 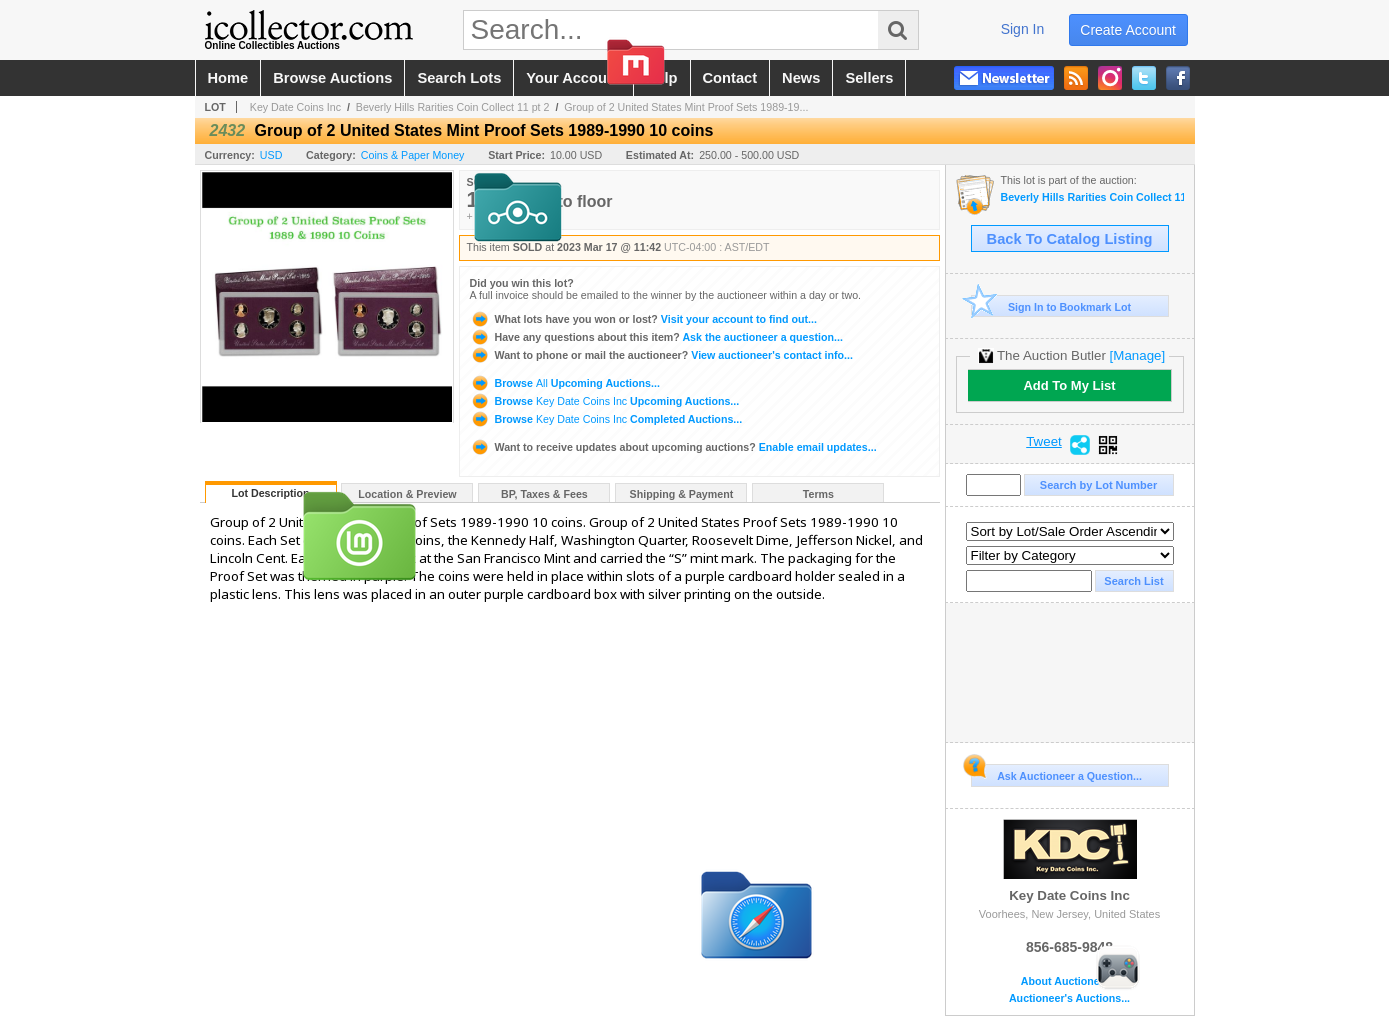 I want to click on game controller input device settings, so click(x=1118, y=967).